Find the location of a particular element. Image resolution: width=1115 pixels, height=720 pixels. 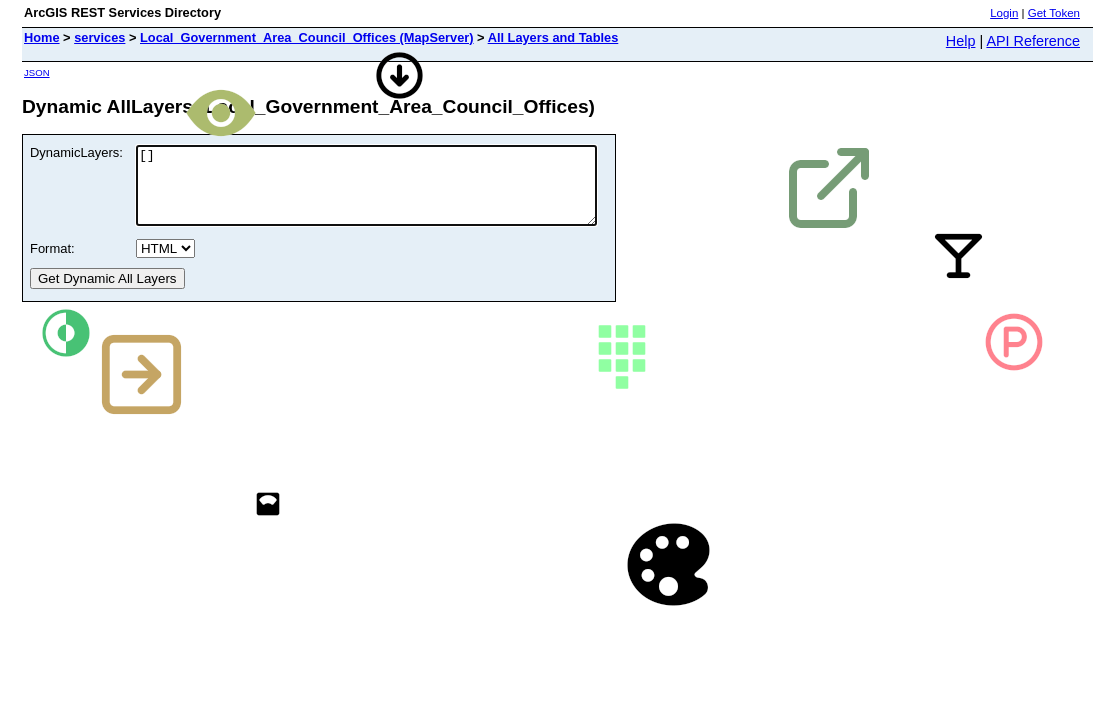

view weight or measurement data is located at coordinates (268, 504).